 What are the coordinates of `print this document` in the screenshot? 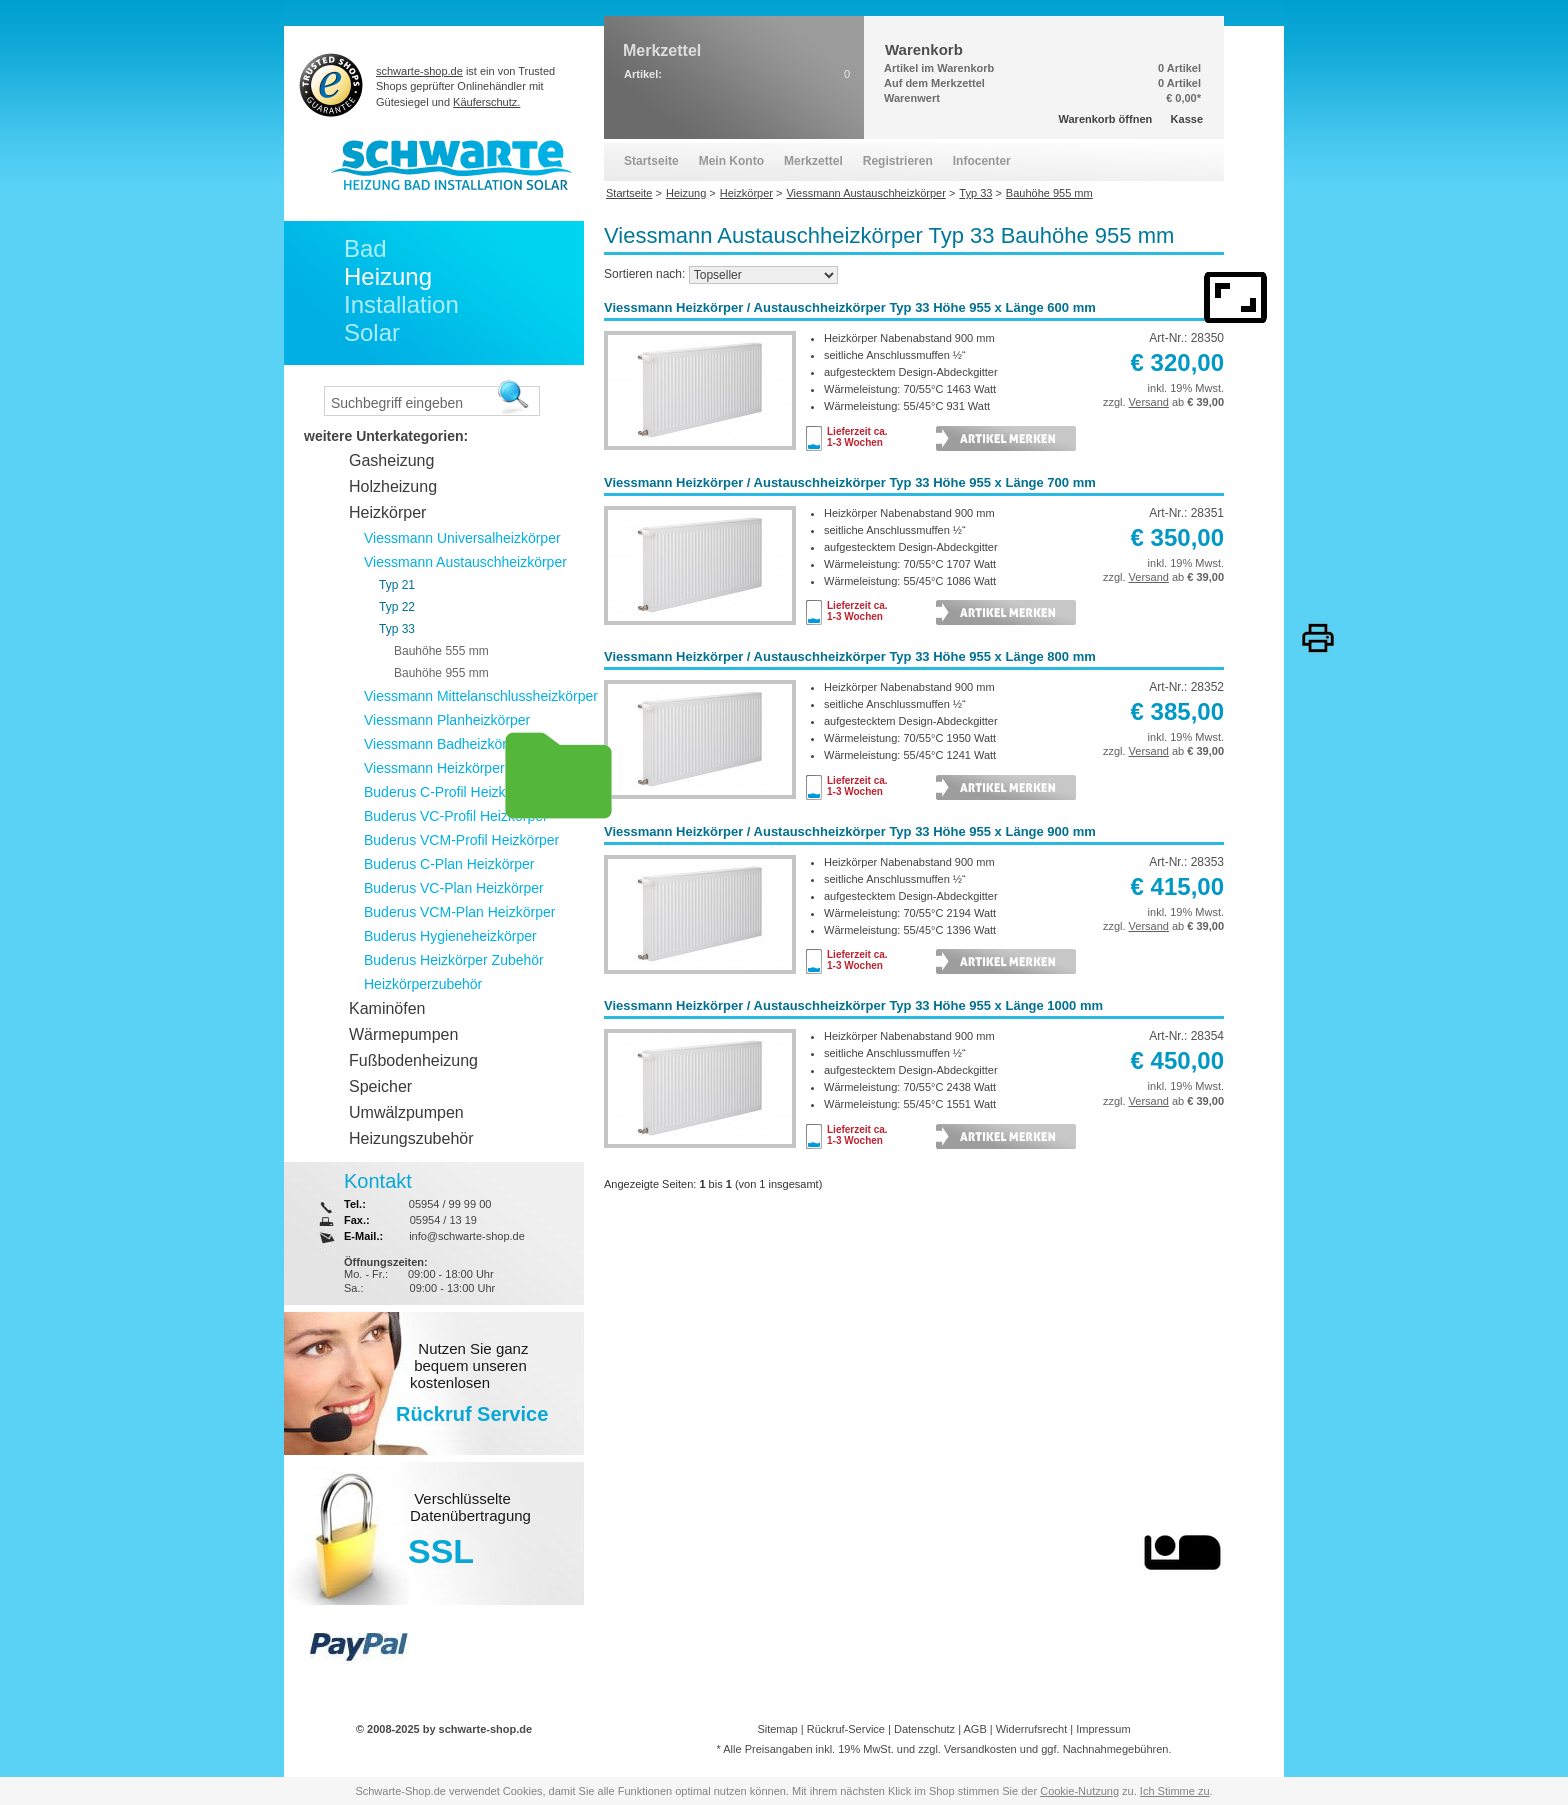 It's located at (1318, 638).